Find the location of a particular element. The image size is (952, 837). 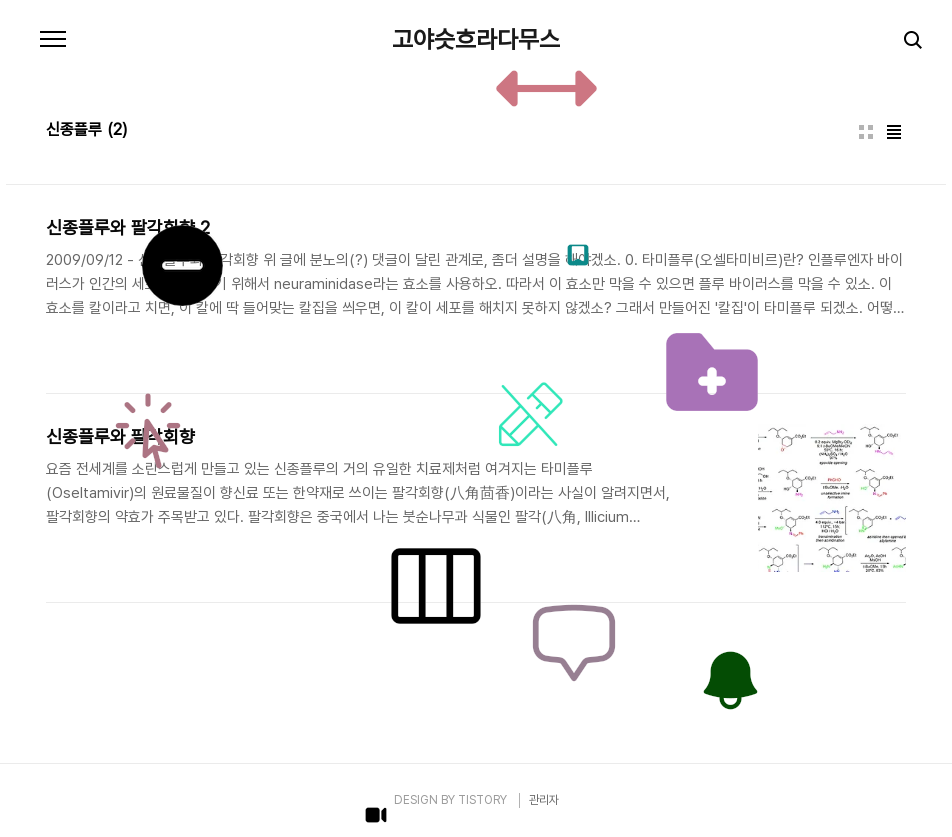

start a video call is located at coordinates (376, 815).